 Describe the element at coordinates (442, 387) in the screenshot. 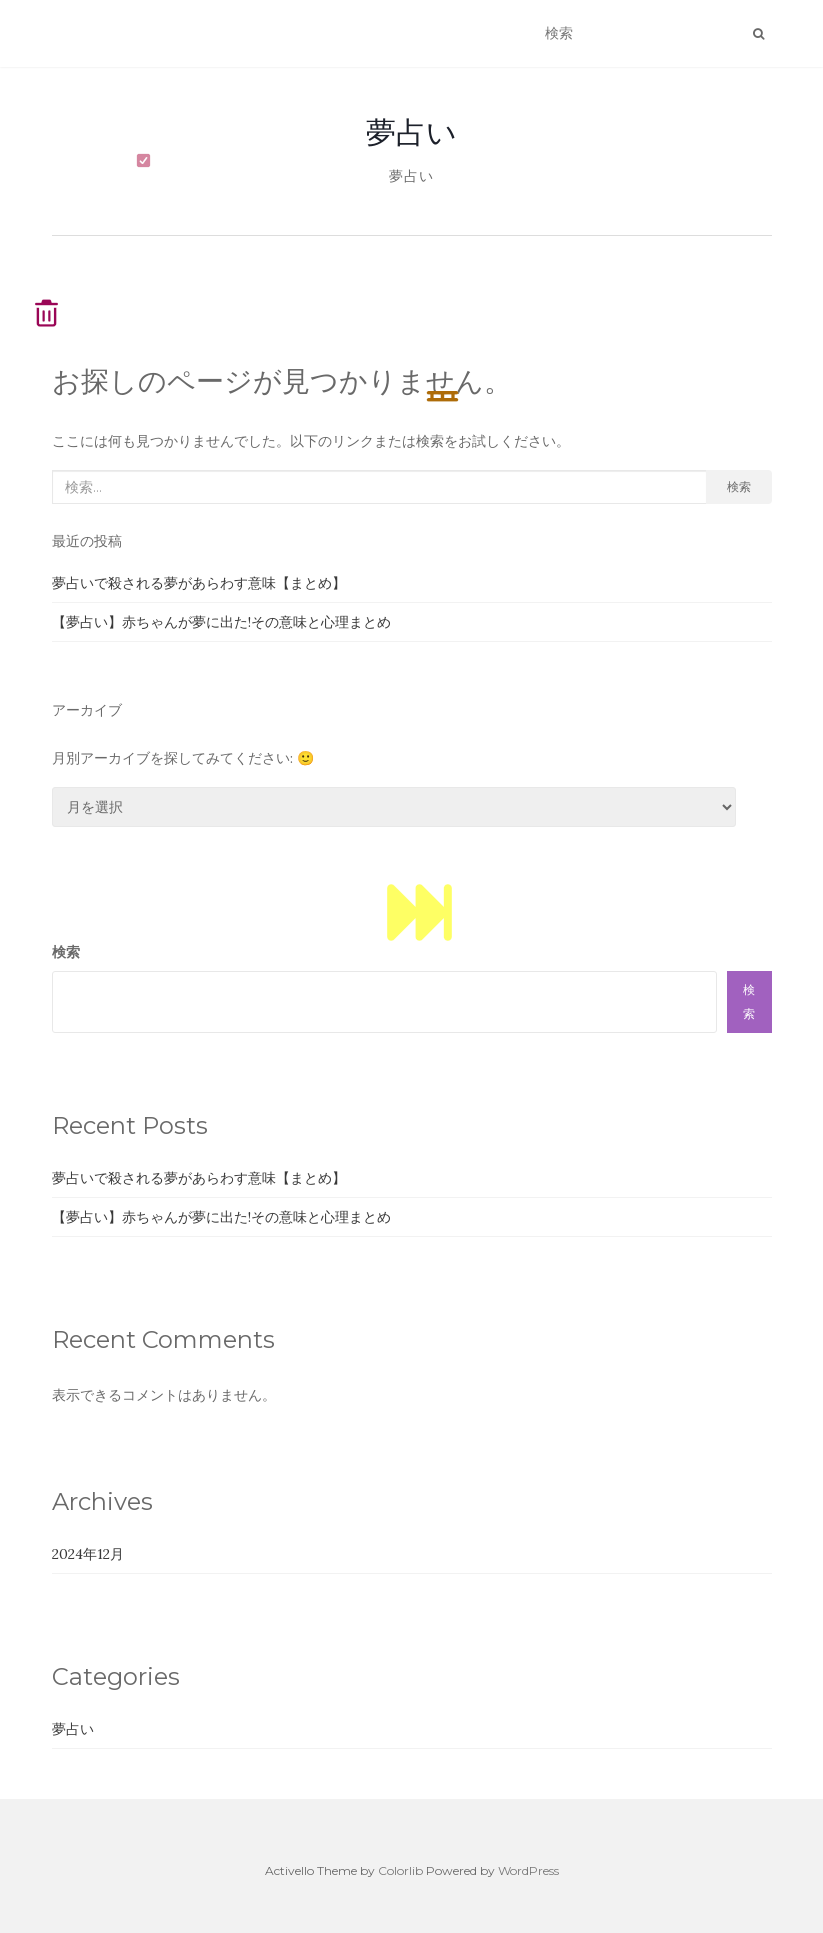

I see `view warehouse inventory` at that location.